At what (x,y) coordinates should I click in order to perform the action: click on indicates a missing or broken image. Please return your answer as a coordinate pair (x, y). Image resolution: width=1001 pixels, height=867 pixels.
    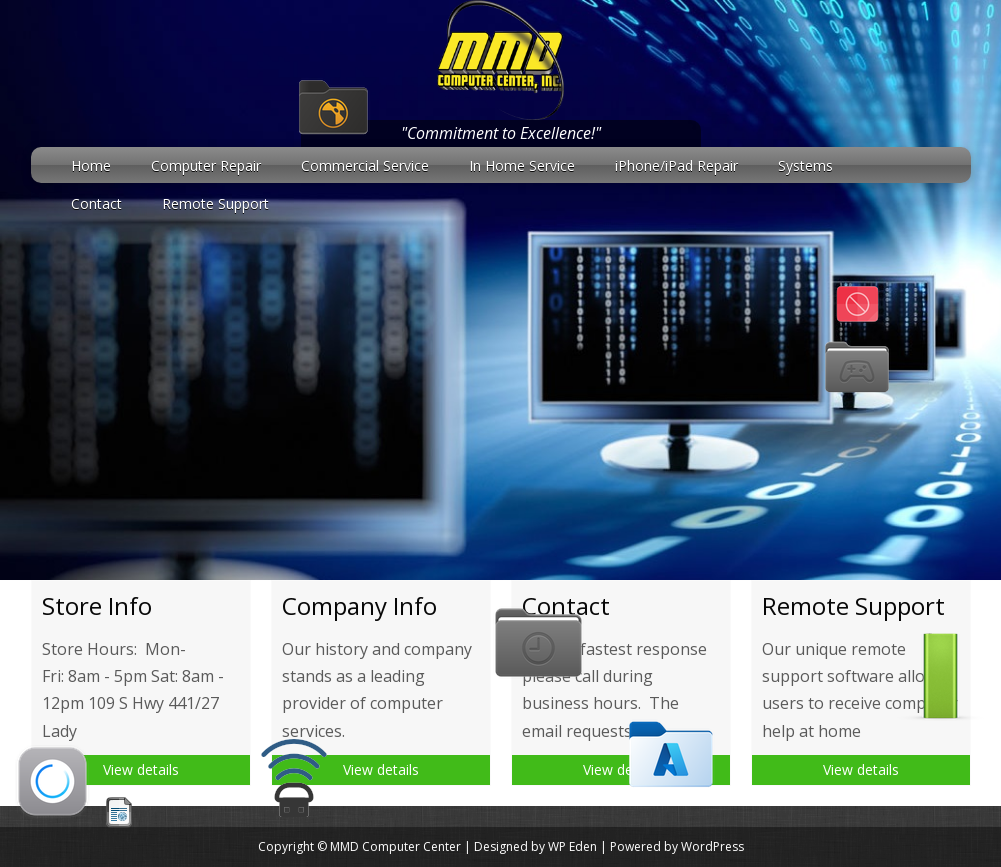
    Looking at the image, I should click on (857, 302).